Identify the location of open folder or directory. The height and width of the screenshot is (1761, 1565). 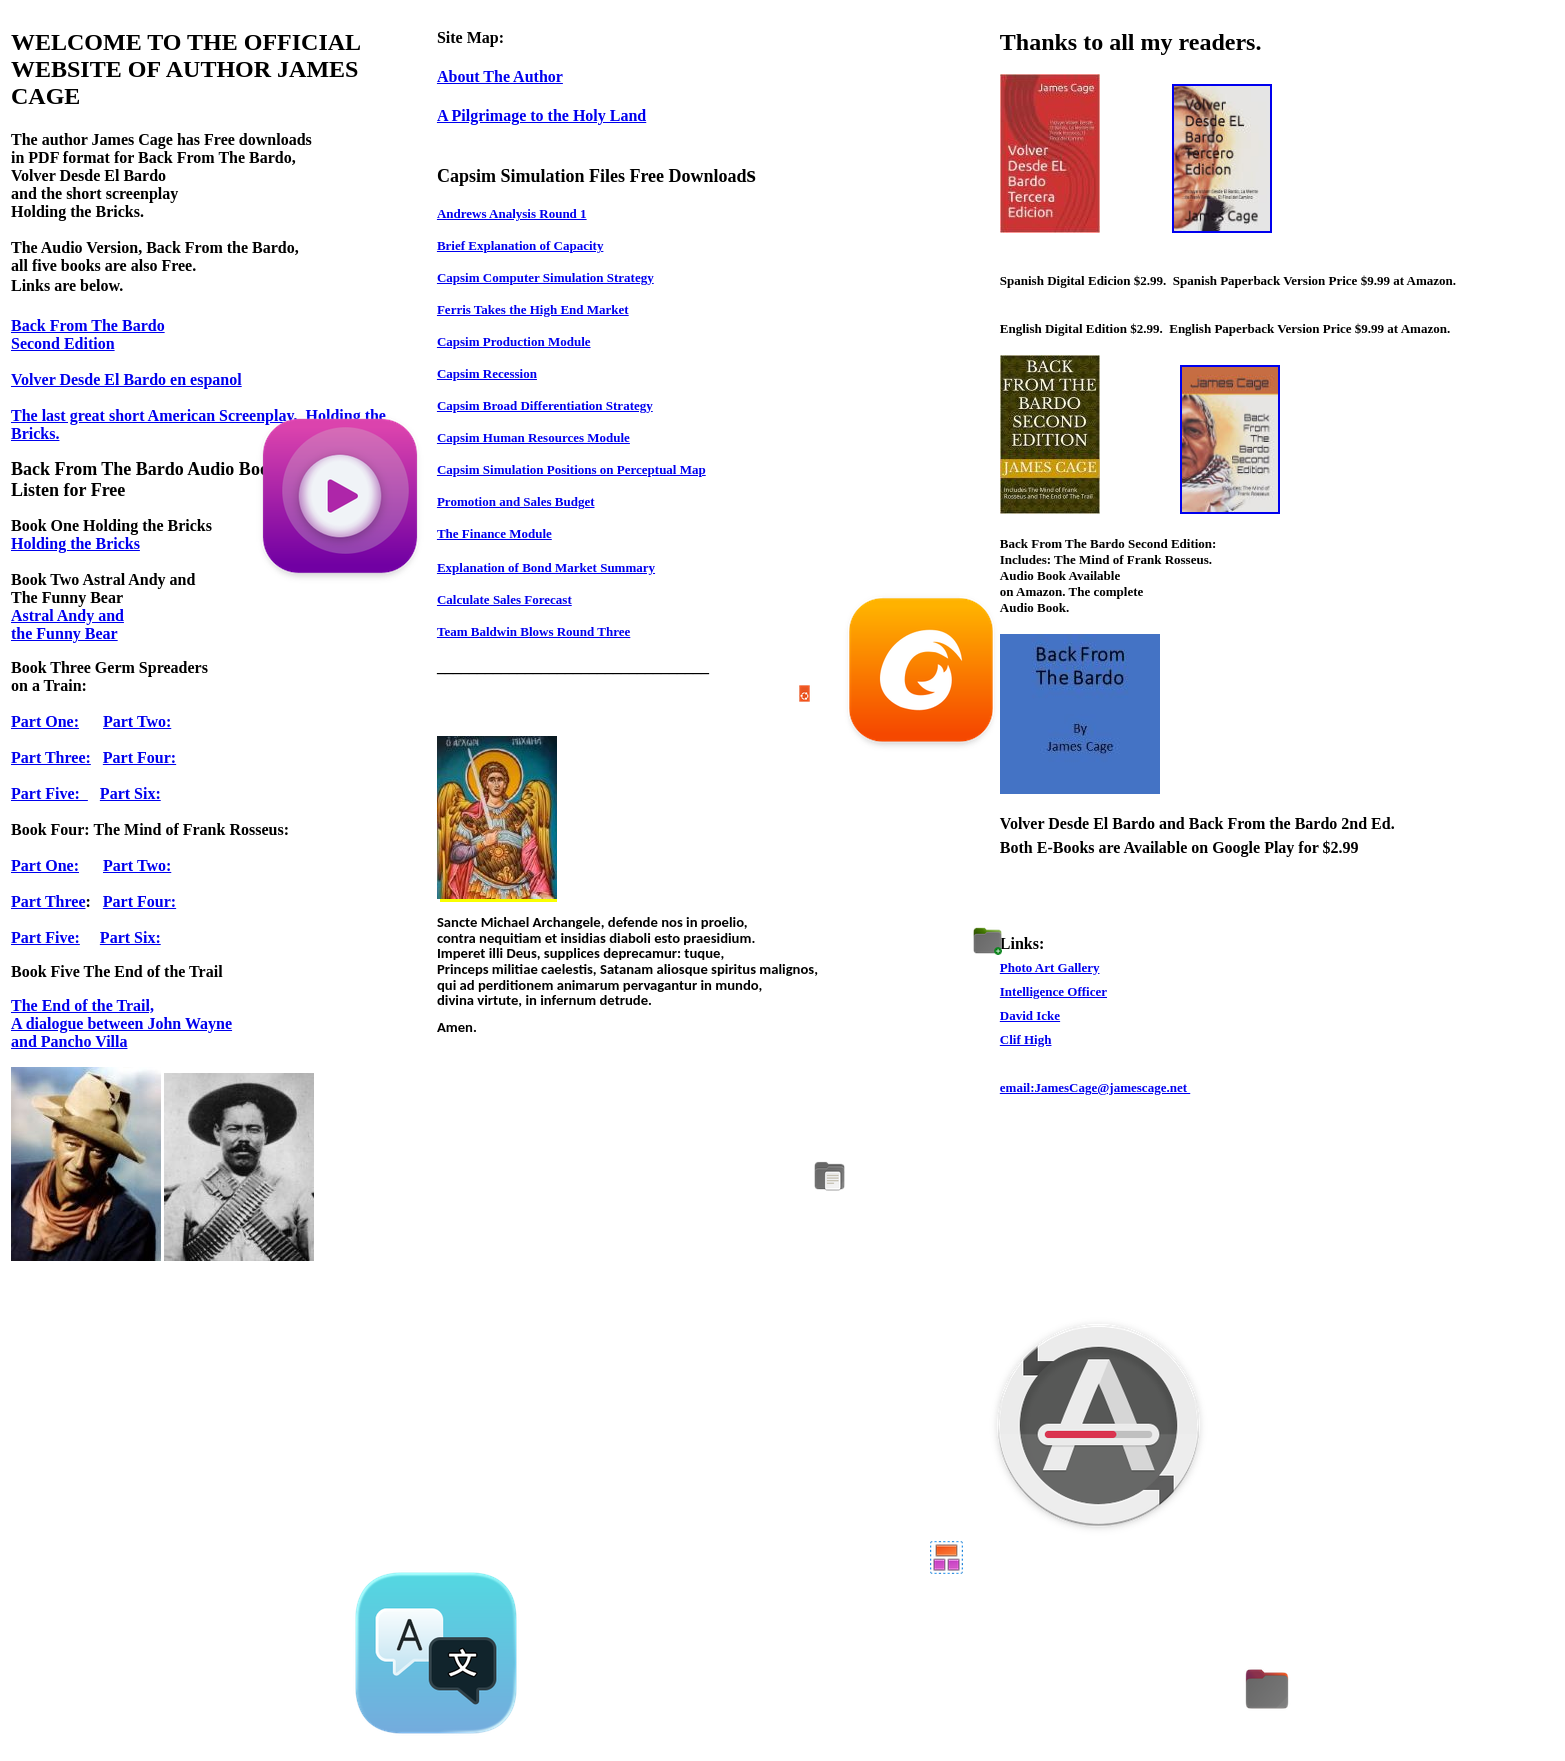
(1267, 1689).